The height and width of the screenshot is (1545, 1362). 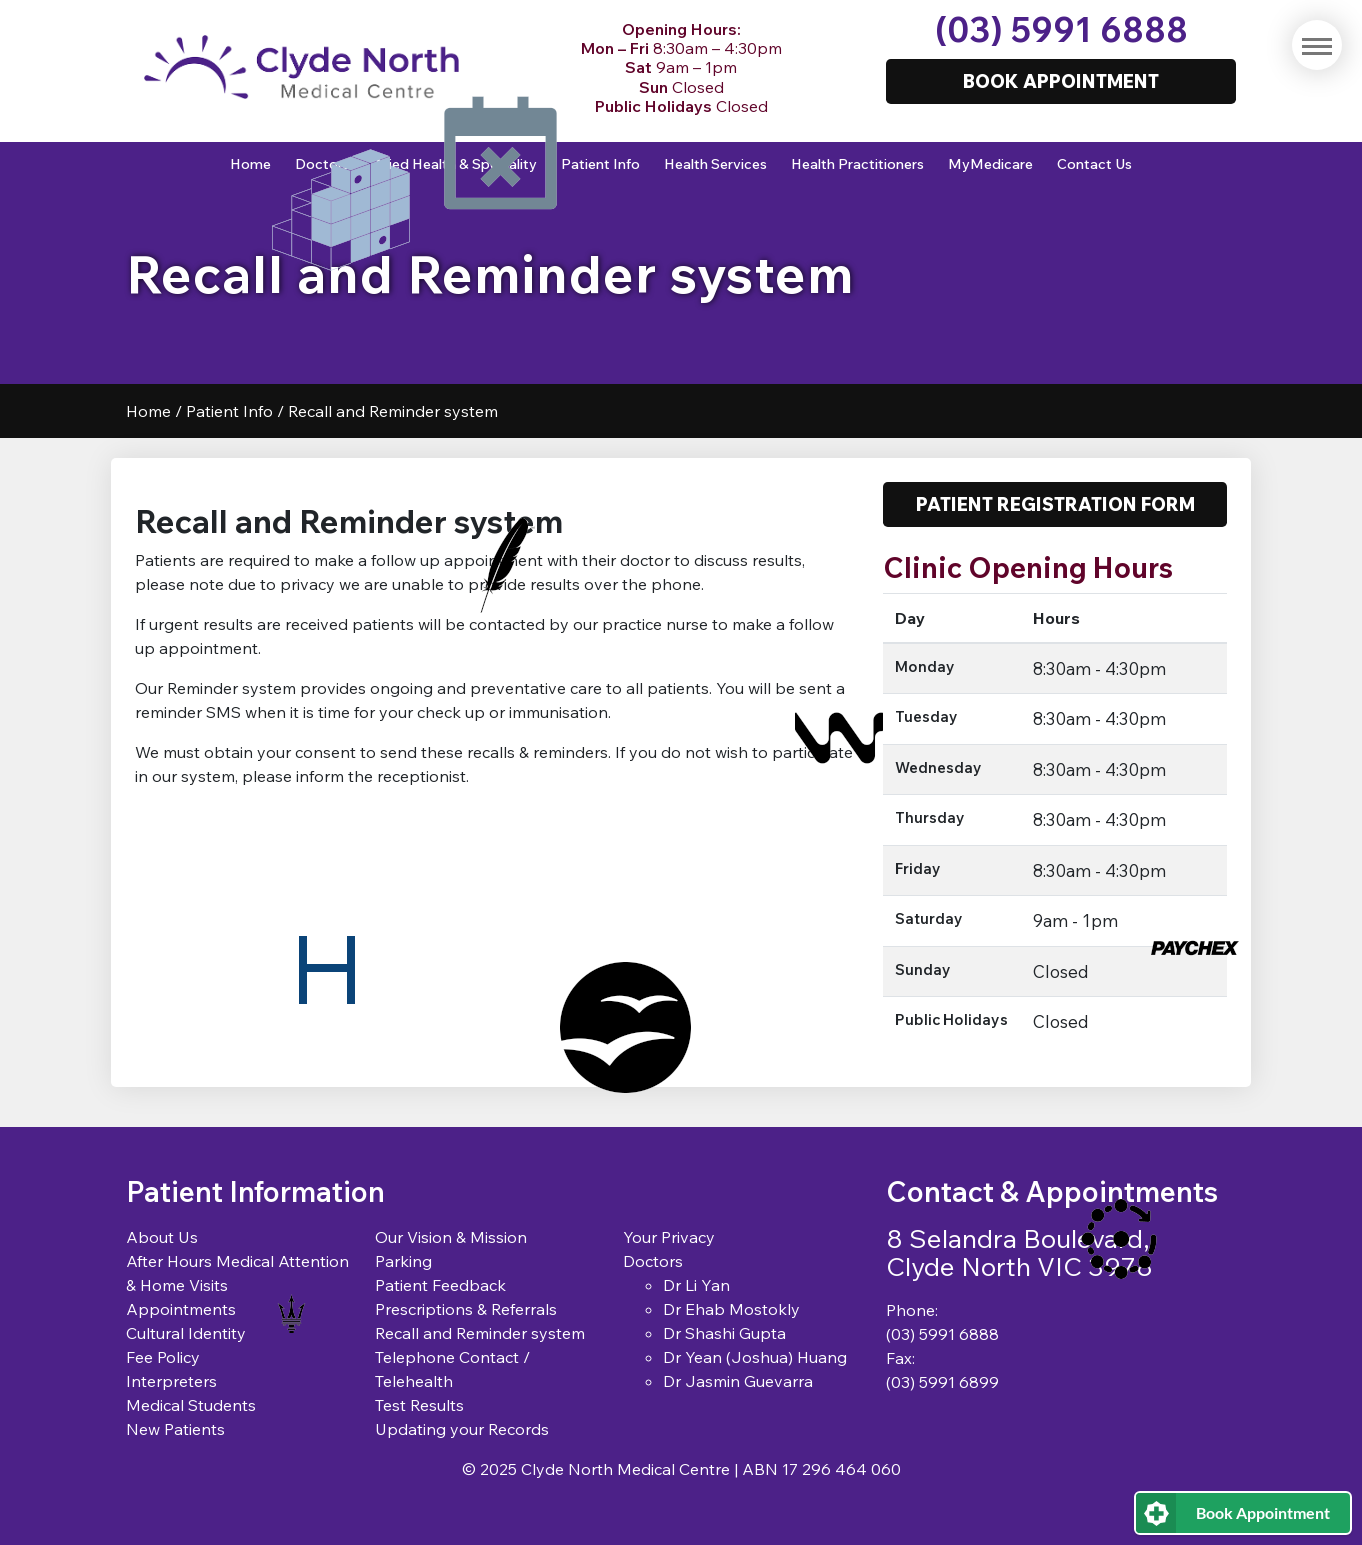 What do you see at coordinates (291, 1313) in the screenshot?
I see `maserati brand logo` at bounding box center [291, 1313].